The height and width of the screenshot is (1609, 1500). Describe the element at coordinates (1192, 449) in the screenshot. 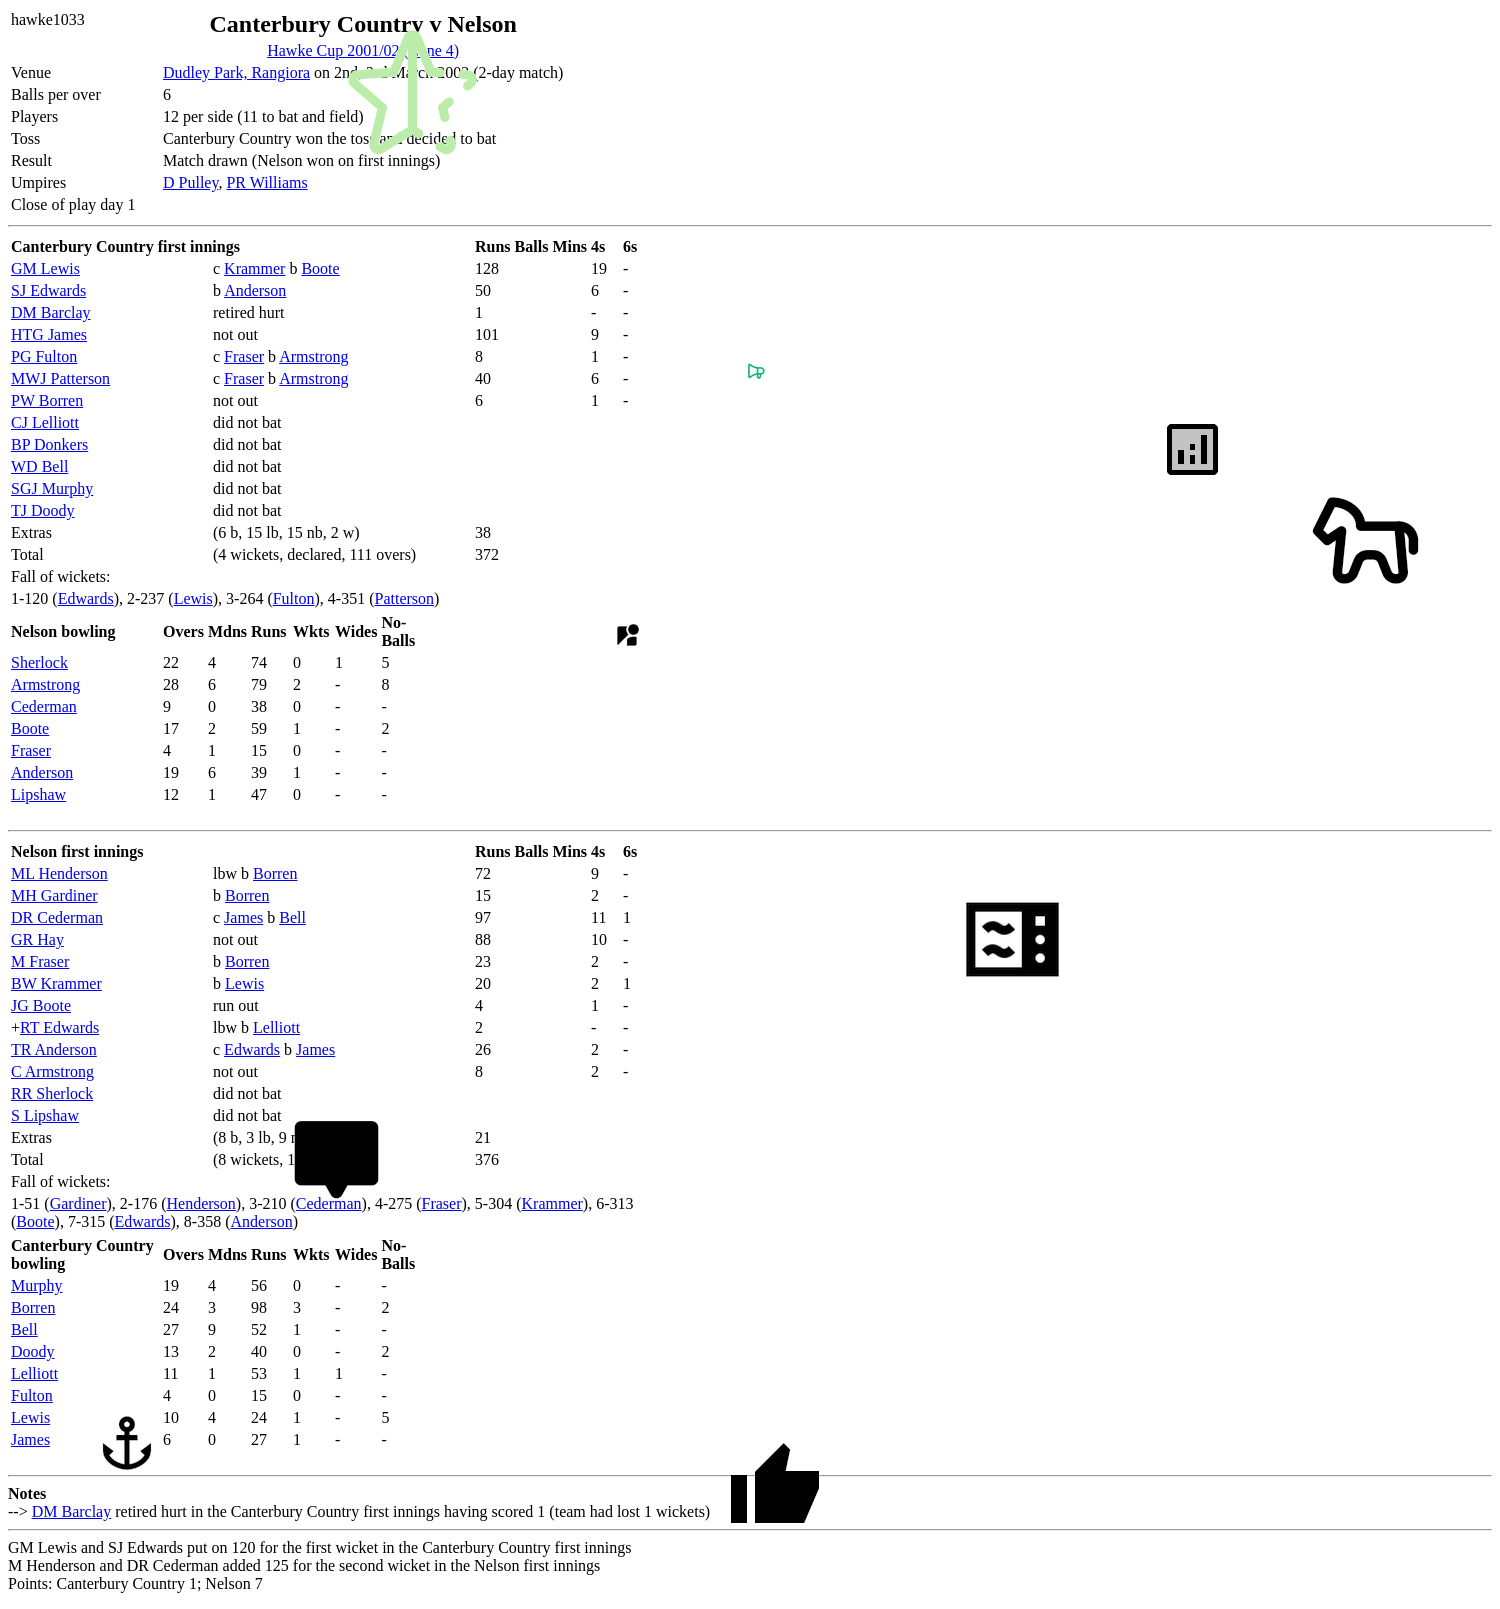

I see `view analytics and statistics` at that location.